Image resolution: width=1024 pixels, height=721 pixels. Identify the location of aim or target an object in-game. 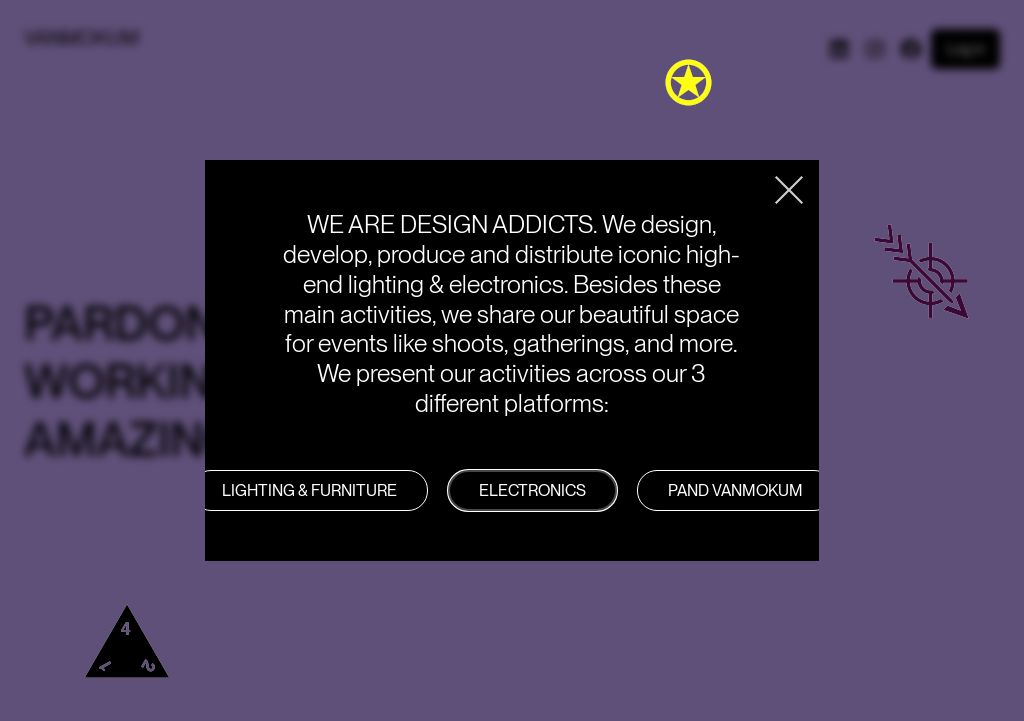
(922, 272).